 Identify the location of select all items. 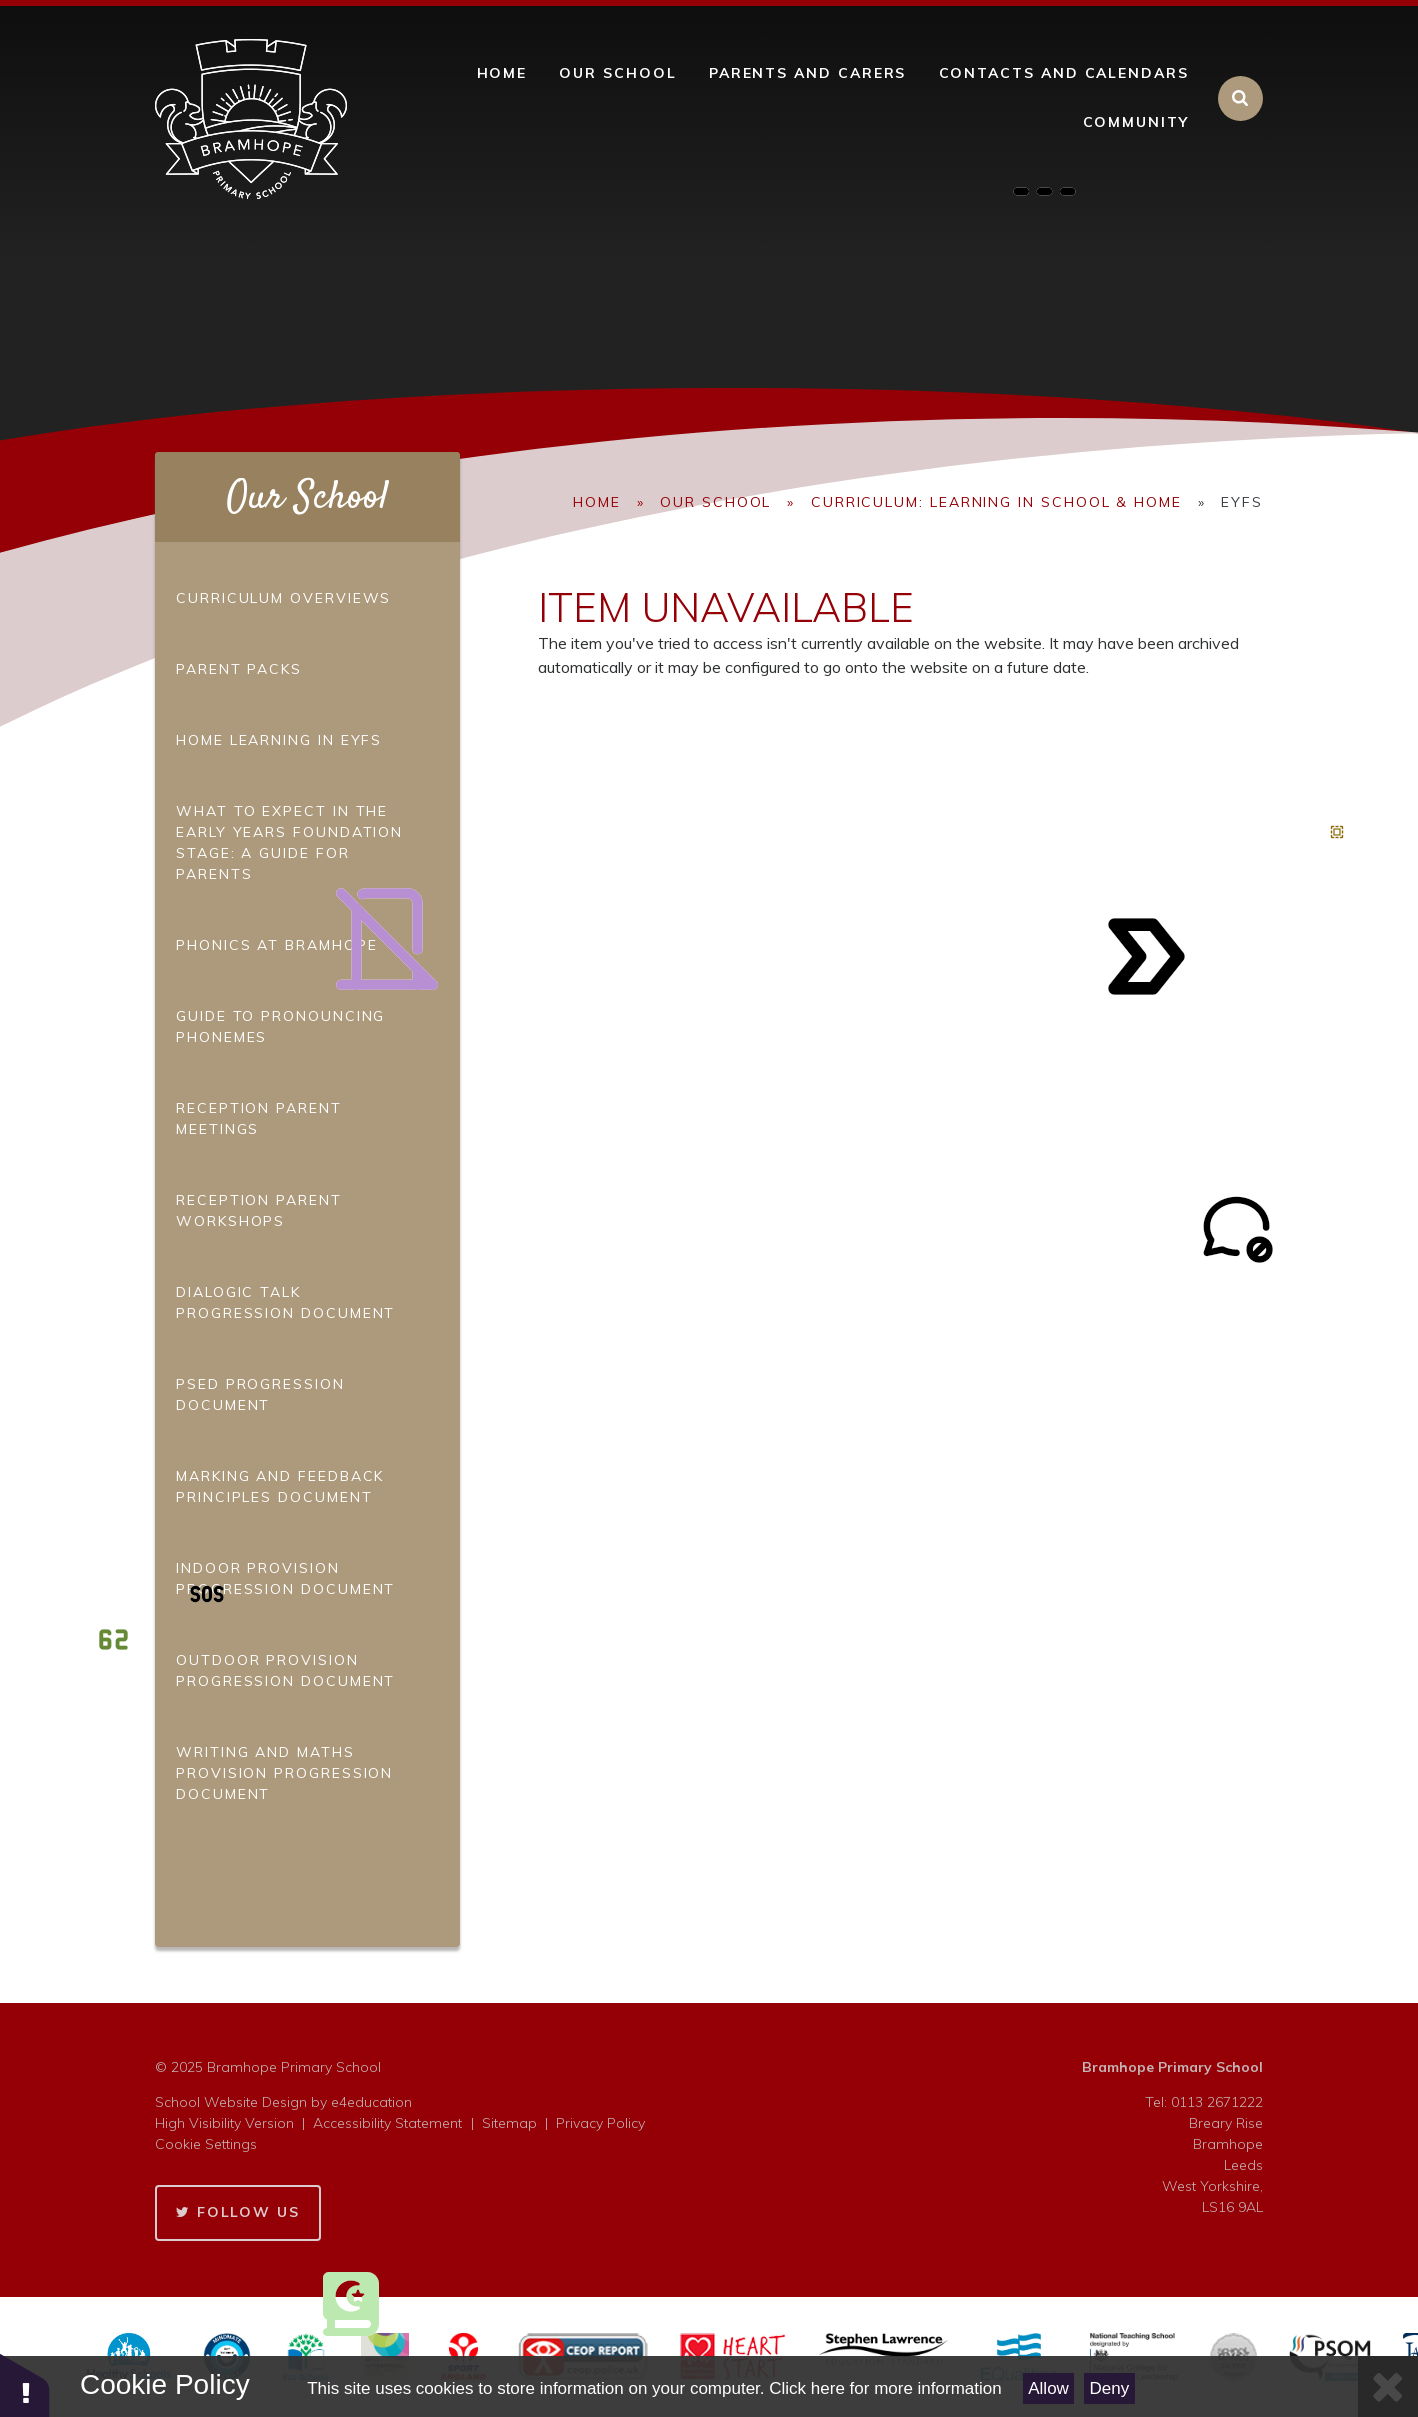
(1337, 832).